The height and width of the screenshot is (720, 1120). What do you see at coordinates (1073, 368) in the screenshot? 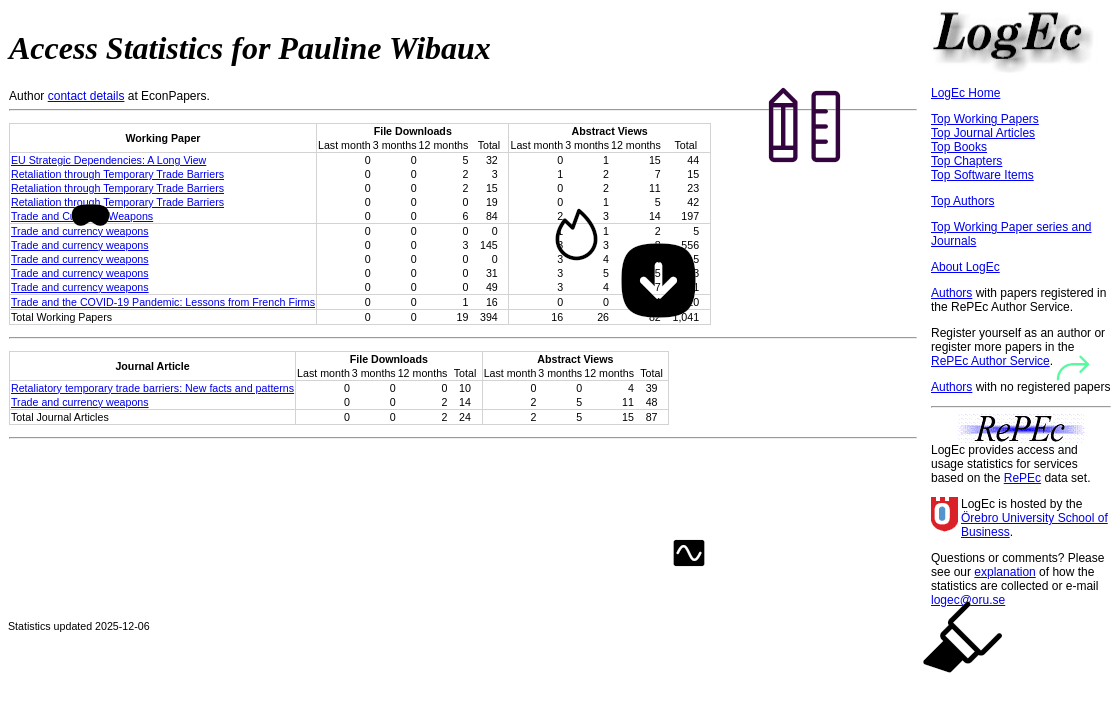
I see `share or forward content` at bounding box center [1073, 368].